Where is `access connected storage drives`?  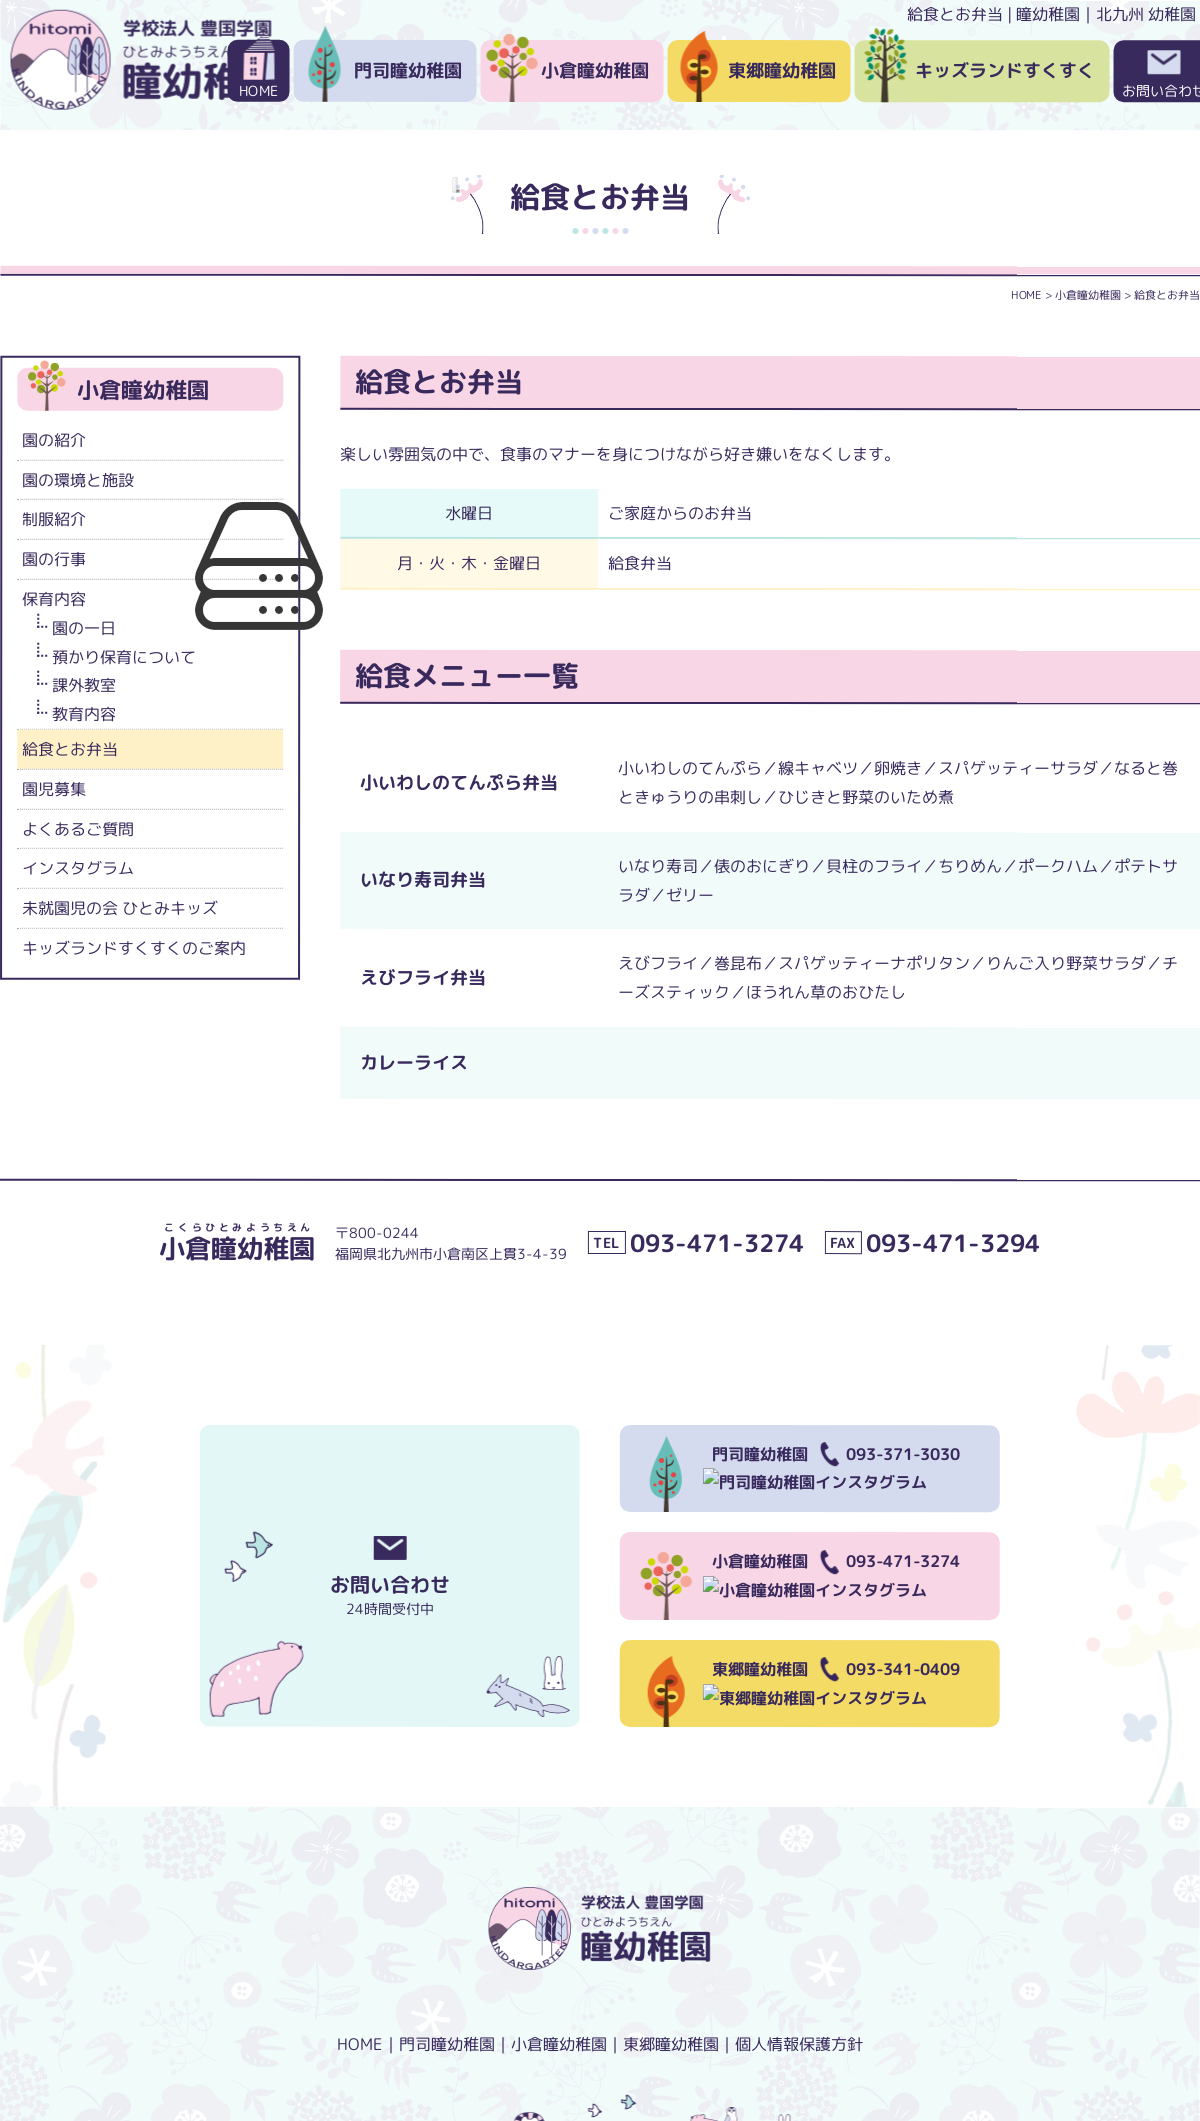
access connected storage drives is located at coordinates (259, 566).